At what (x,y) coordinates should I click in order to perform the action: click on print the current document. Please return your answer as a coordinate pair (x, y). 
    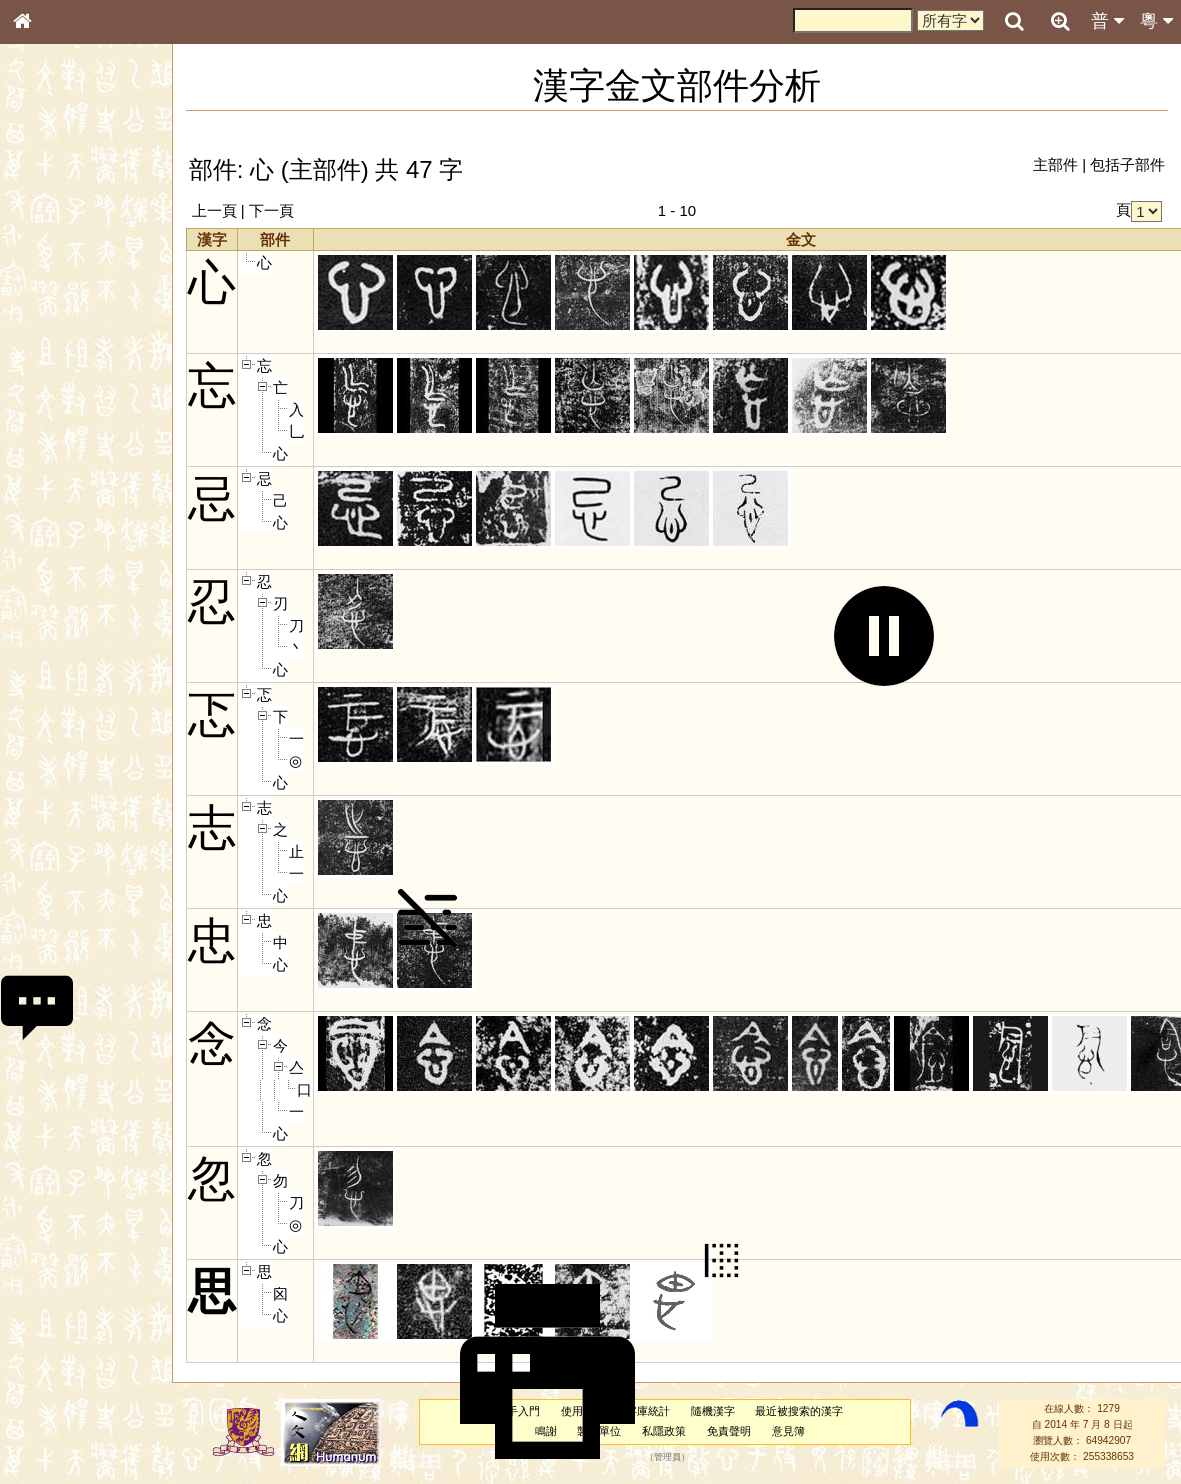
    Looking at the image, I should click on (547, 1371).